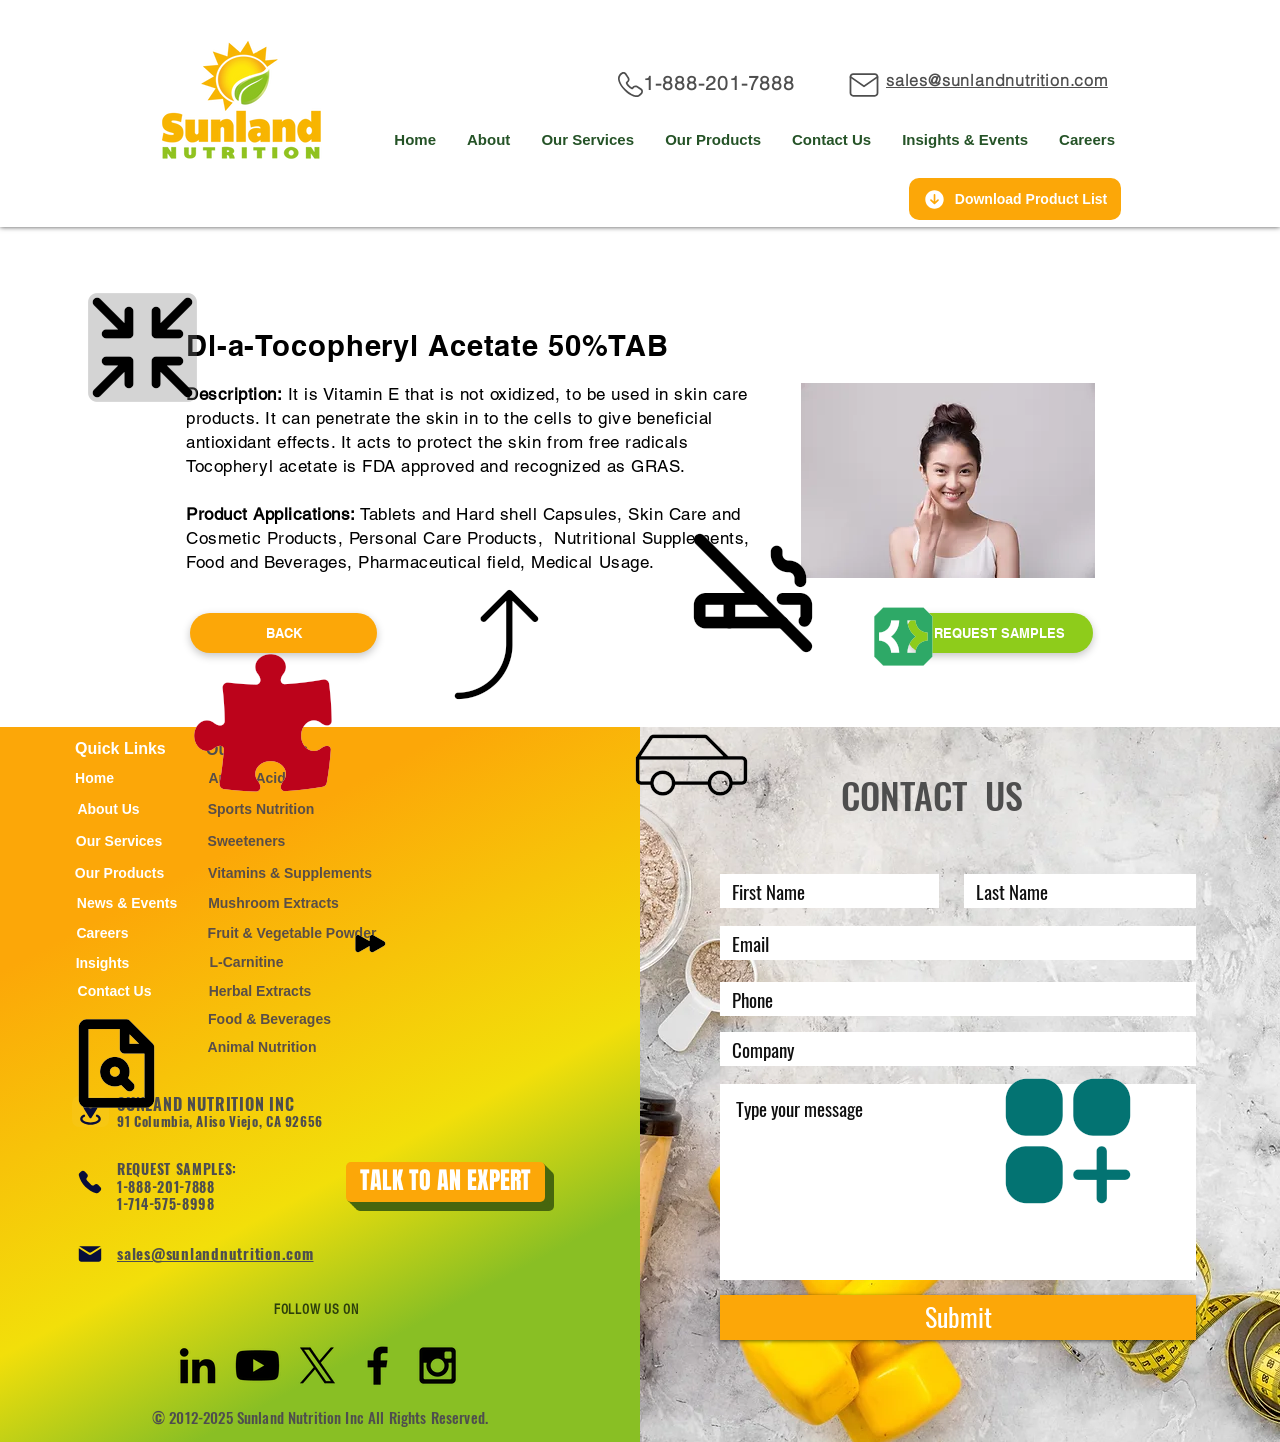 The height and width of the screenshot is (1442, 1280). I want to click on indicates a no smoking zone, so click(753, 593).